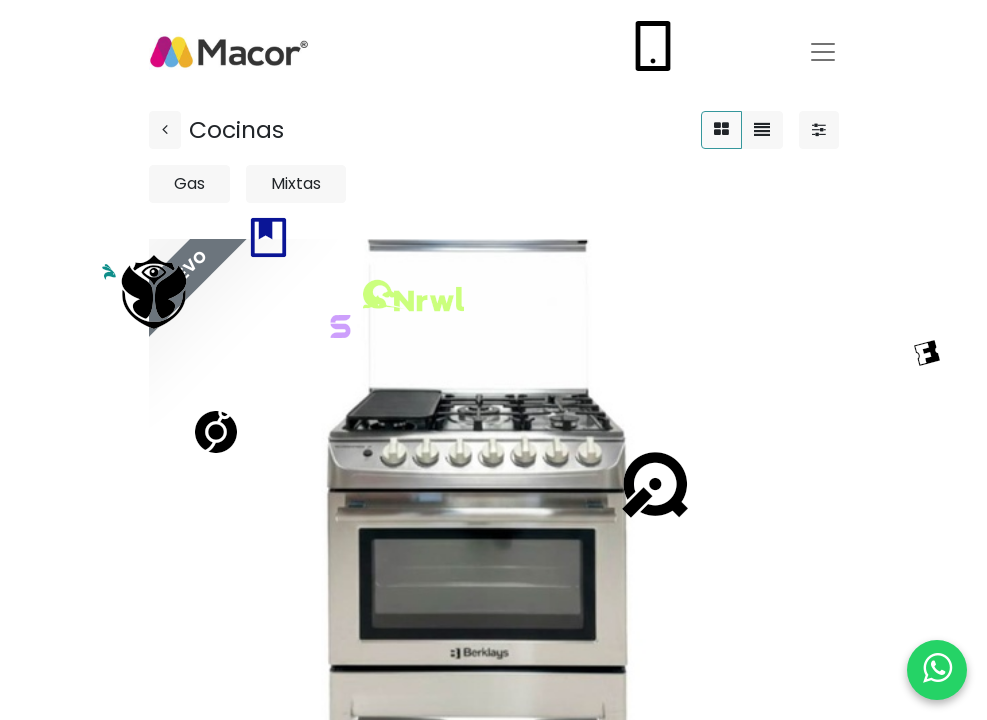 This screenshot has height=720, width=987. What do you see at coordinates (653, 46) in the screenshot?
I see `access mobile device settings` at bounding box center [653, 46].